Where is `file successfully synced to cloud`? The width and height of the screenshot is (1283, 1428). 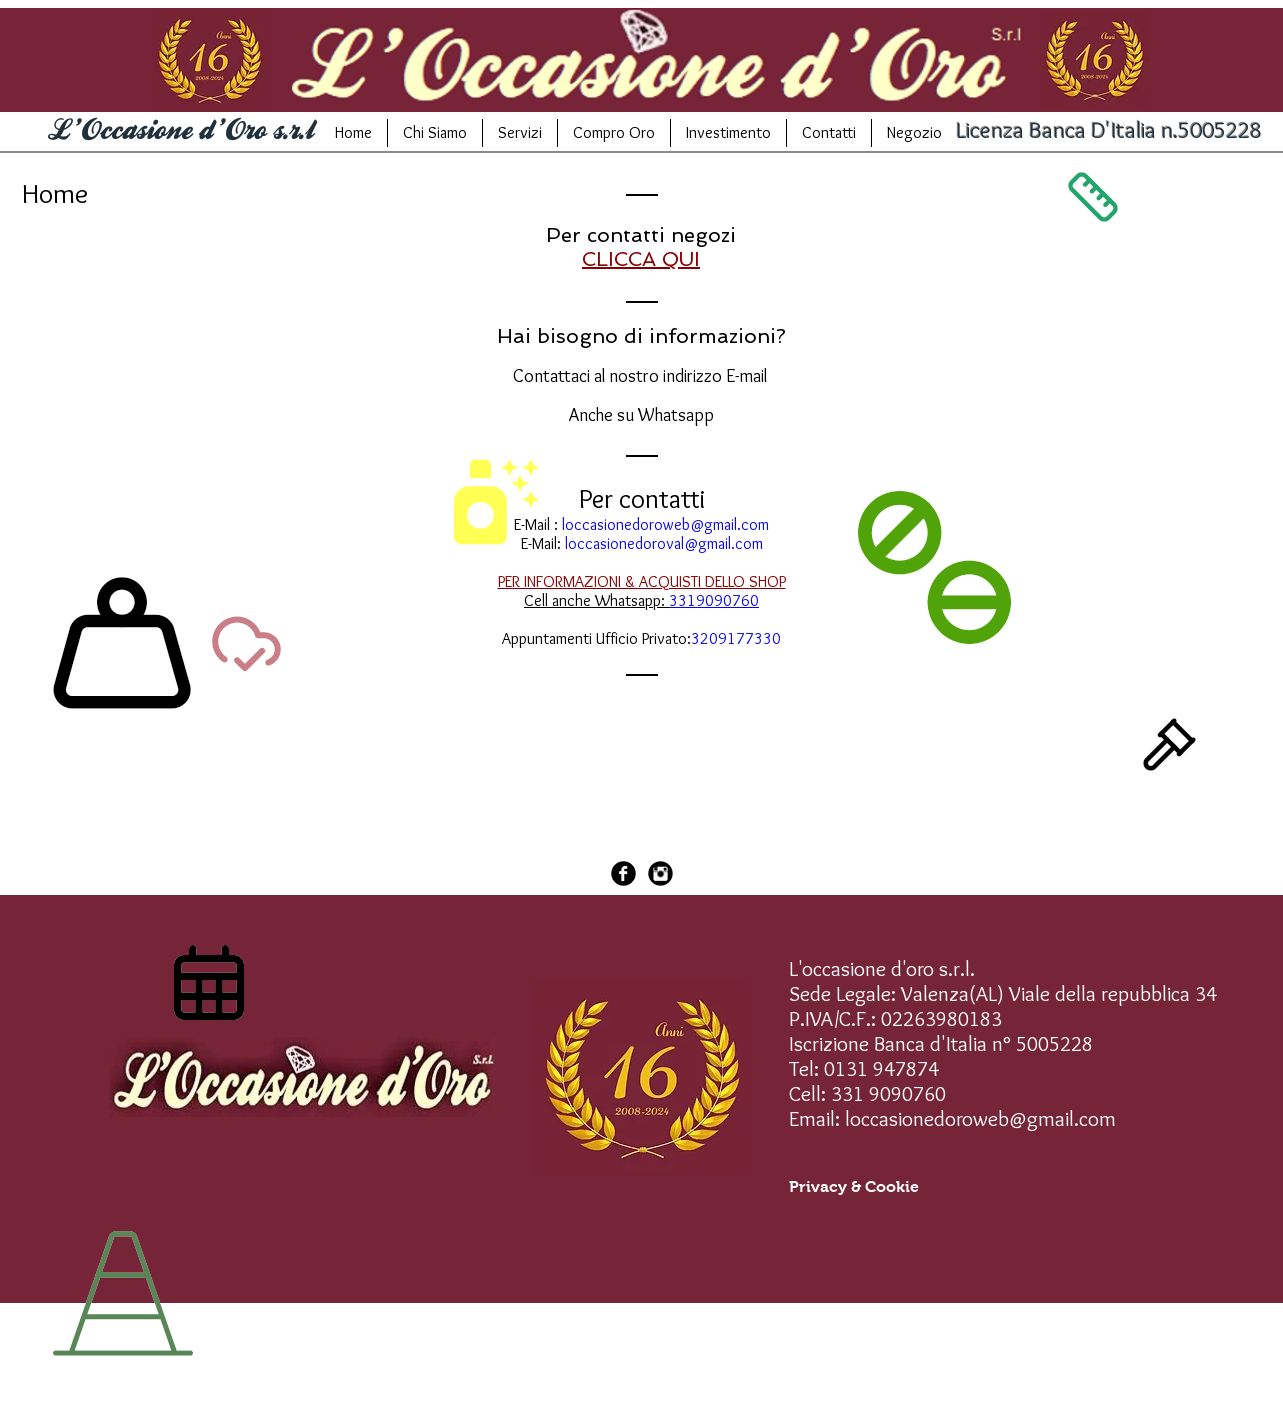
file successfully synced to cloud is located at coordinates (246, 641).